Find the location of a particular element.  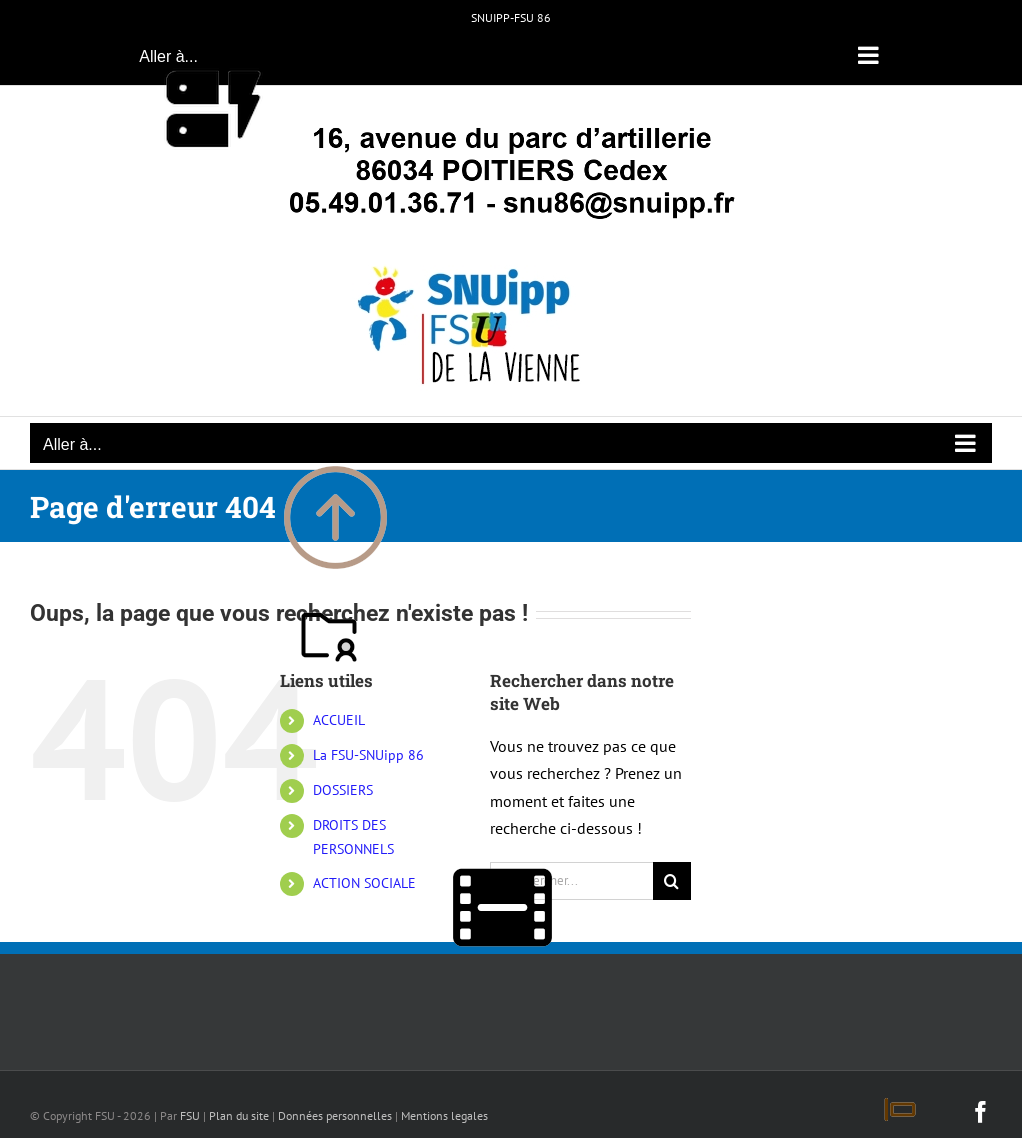

scroll to top of page is located at coordinates (335, 517).